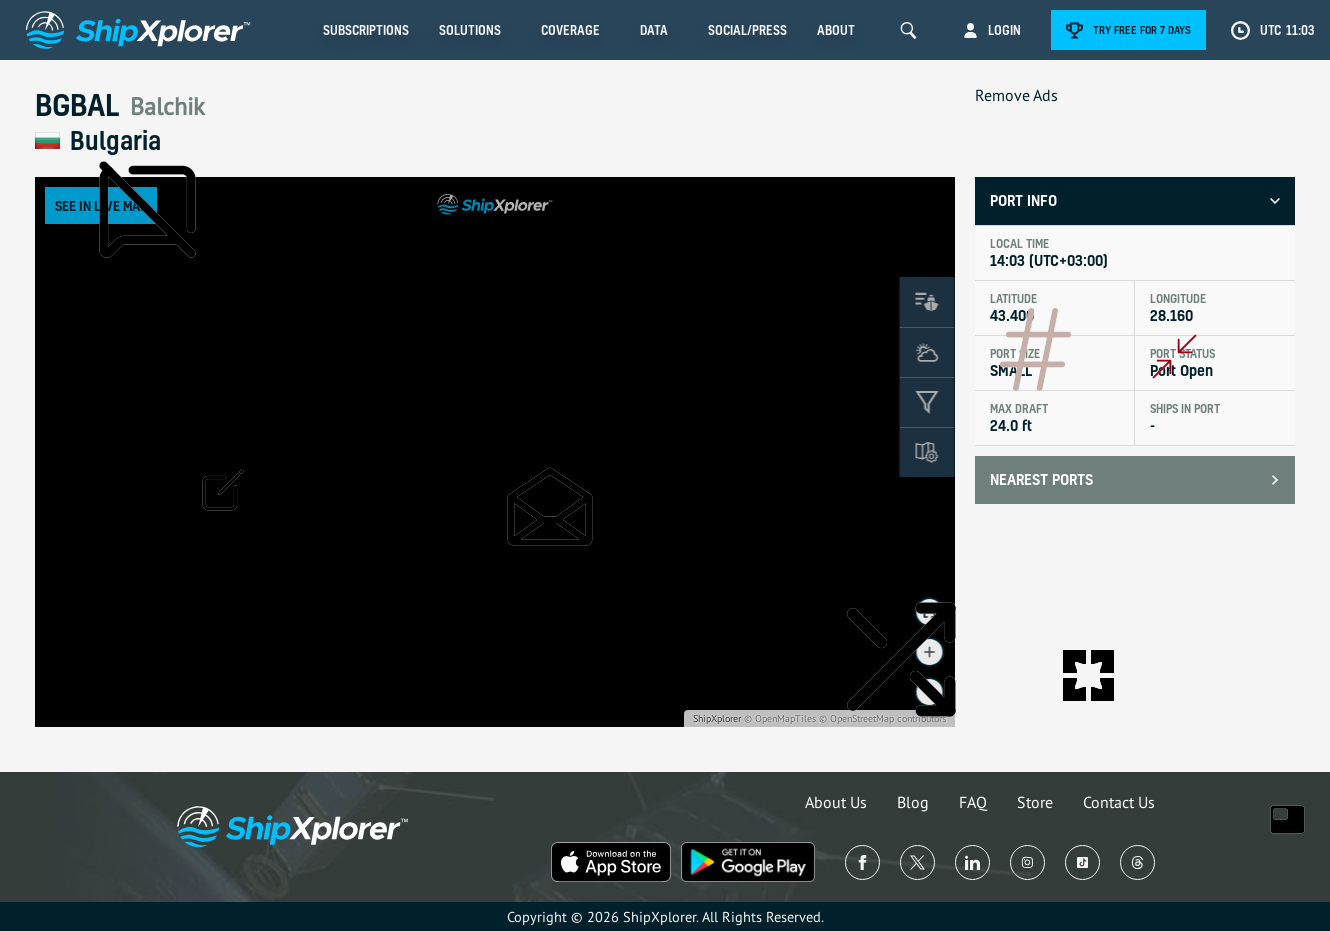 The height and width of the screenshot is (931, 1330). What do you see at coordinates (147, 209) in the screenshot?
I see `mute or disable chat notifications` at bounding box center [147, 209].